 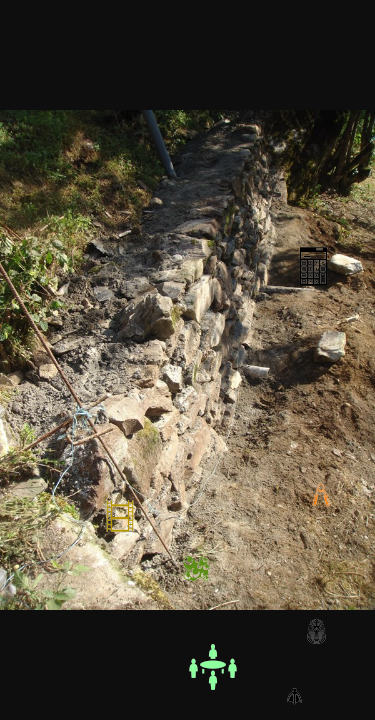 I want to click on open the calculator app, so click(x=313, y=266).